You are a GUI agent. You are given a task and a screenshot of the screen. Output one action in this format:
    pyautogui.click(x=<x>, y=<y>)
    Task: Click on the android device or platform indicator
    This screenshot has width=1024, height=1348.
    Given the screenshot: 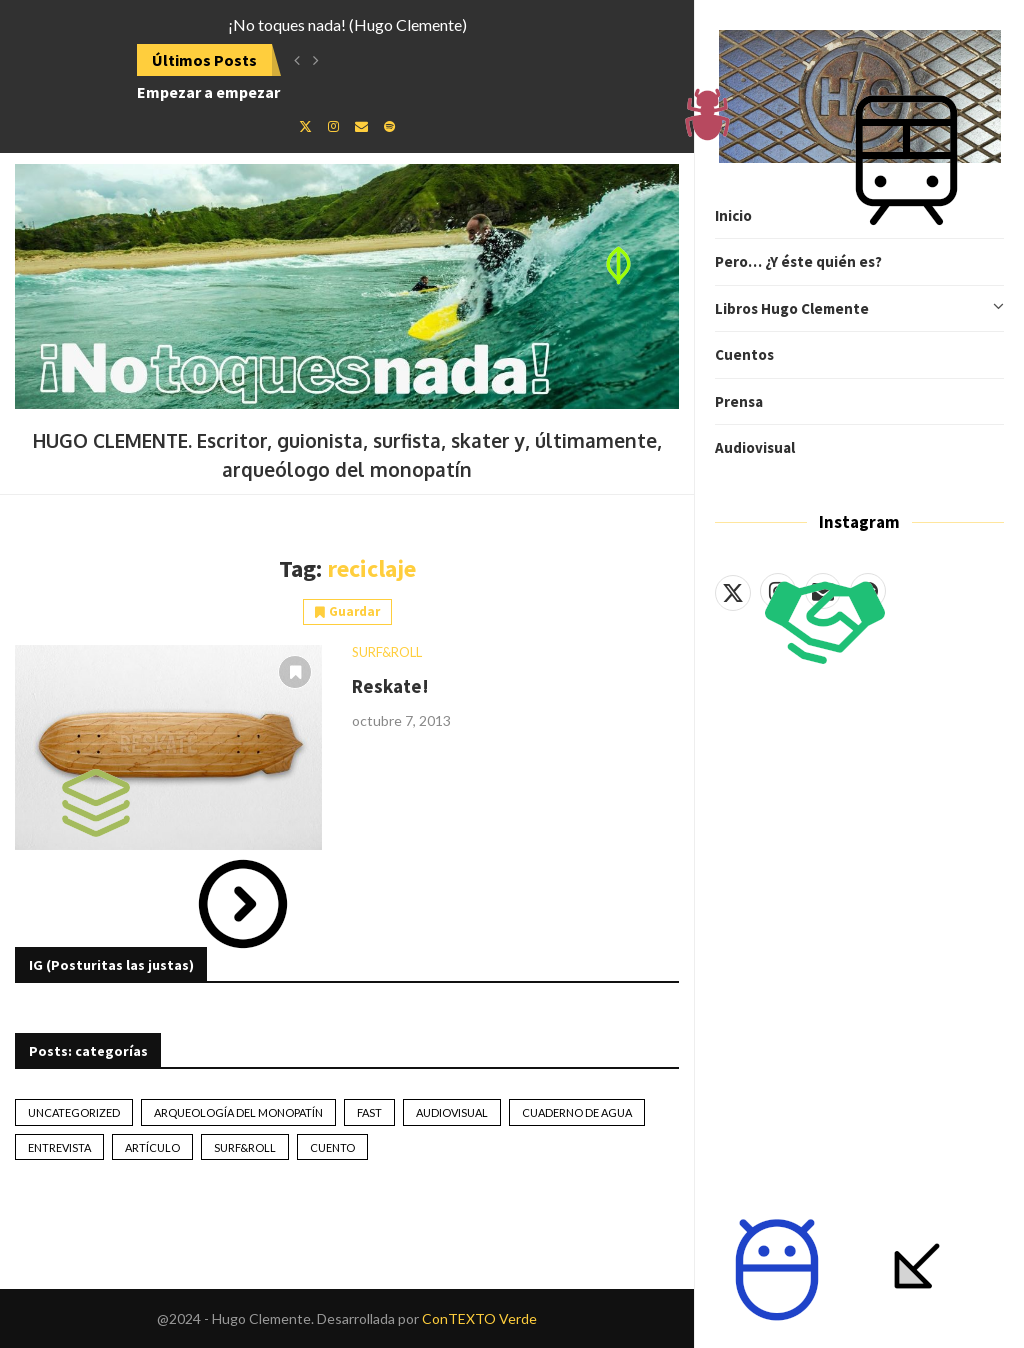 What is the action you would take?
    pyautogui.click(x=777, y=1268)
    